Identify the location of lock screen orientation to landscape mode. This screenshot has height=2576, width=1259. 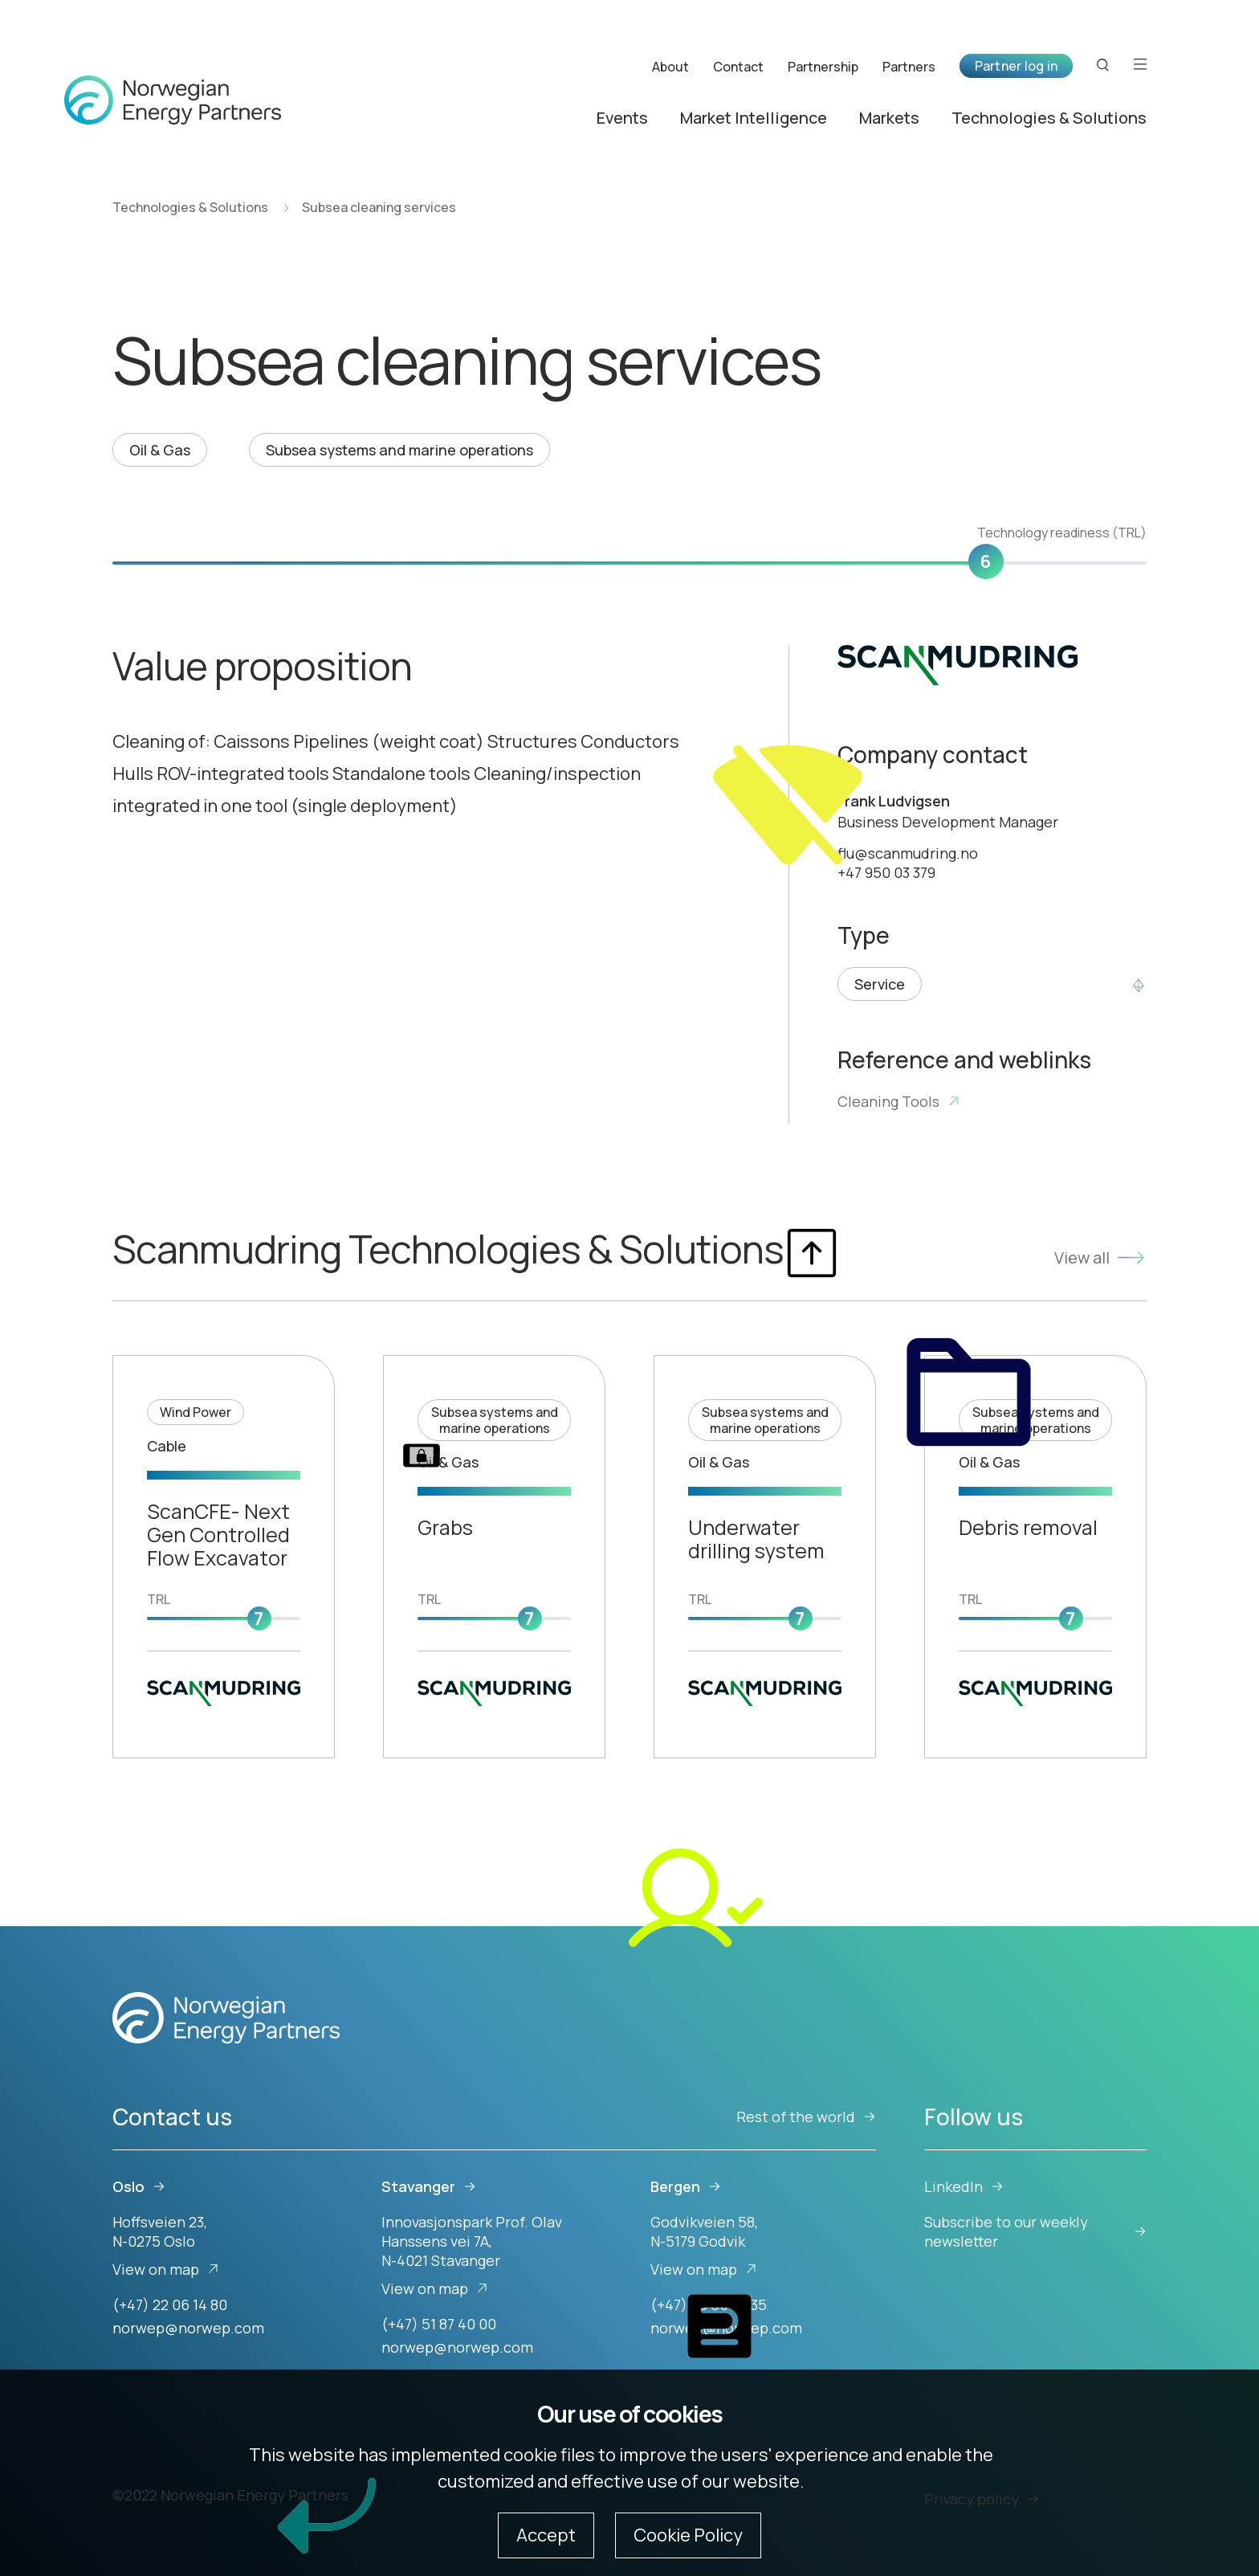
(422, 1455).